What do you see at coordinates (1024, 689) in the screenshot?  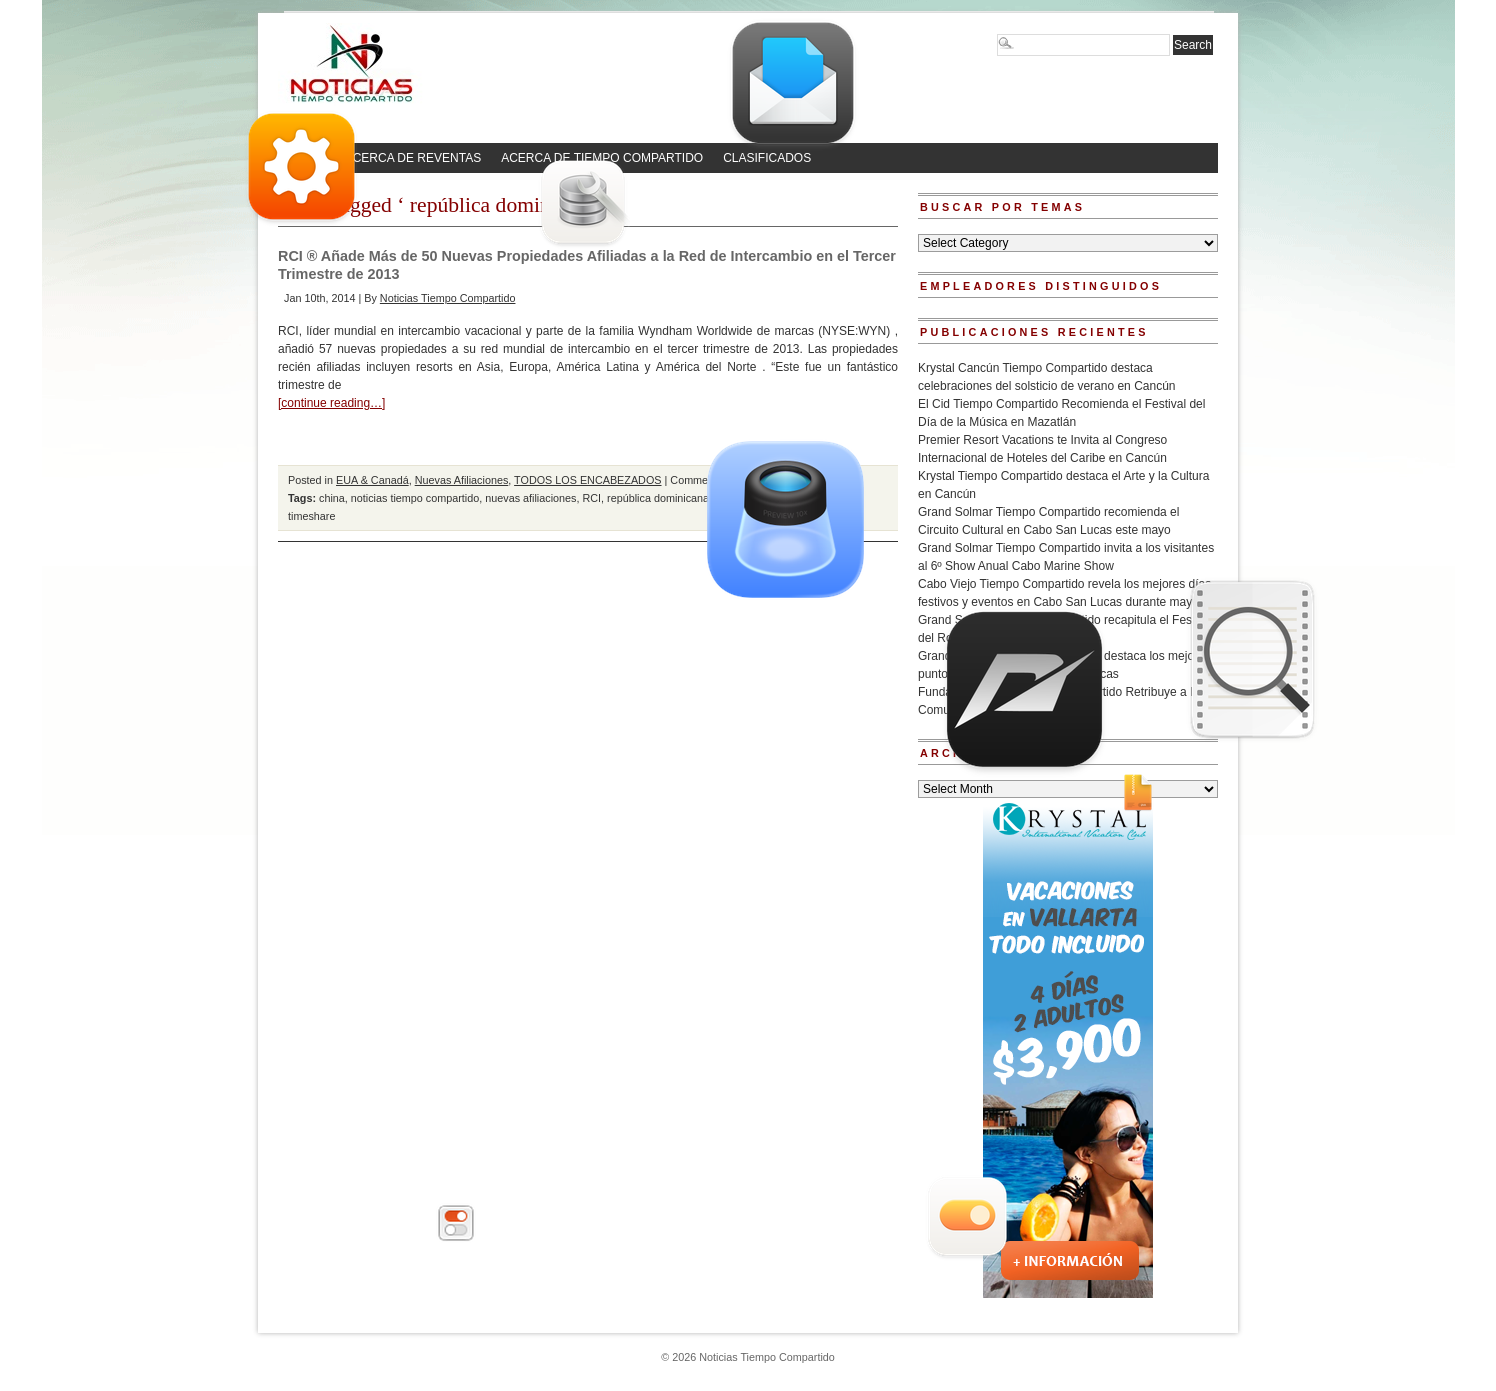 I see `launch need for speed shift racing game` at bounding box center [1024, 689].